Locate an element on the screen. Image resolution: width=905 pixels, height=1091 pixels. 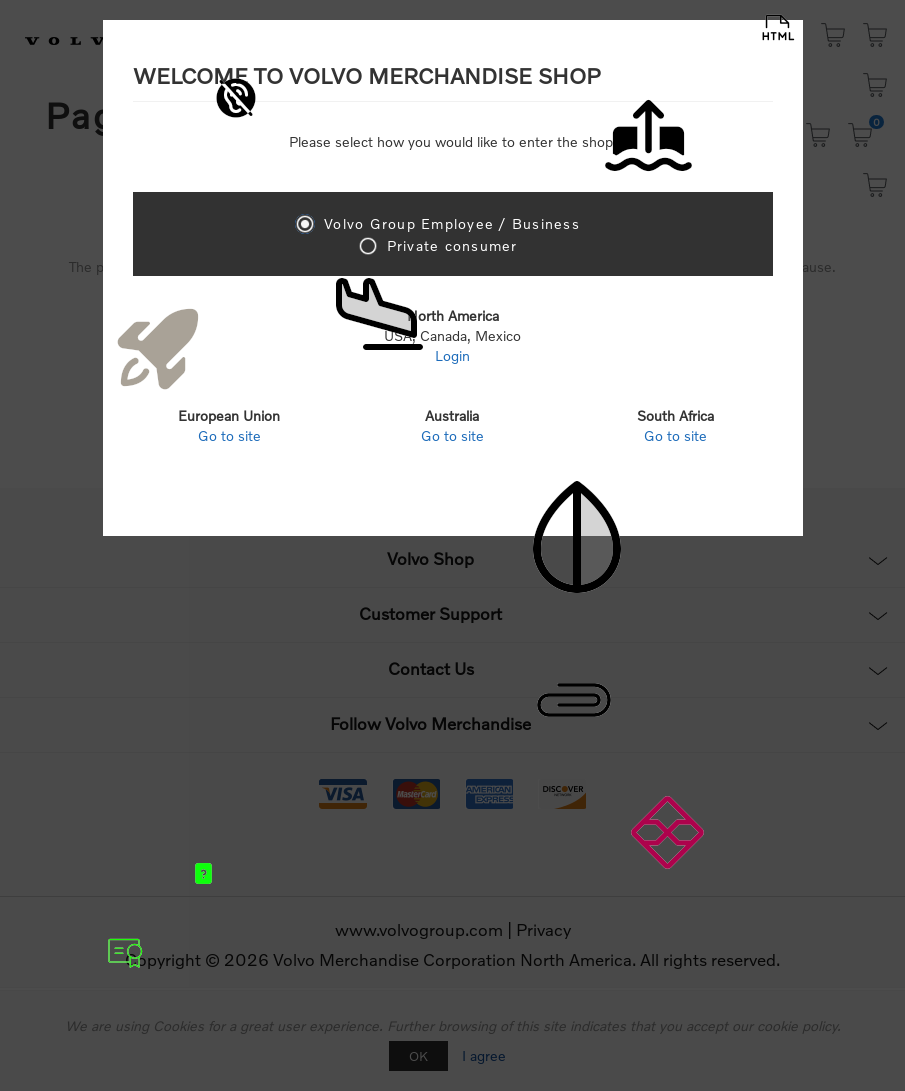
view certificate or credential details is located at coordinates (124, 952).